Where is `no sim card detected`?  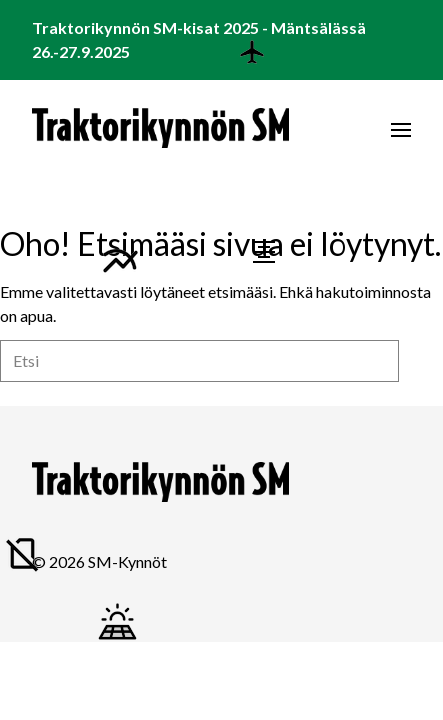 no sim card detected is located at coordinates (22, 553).